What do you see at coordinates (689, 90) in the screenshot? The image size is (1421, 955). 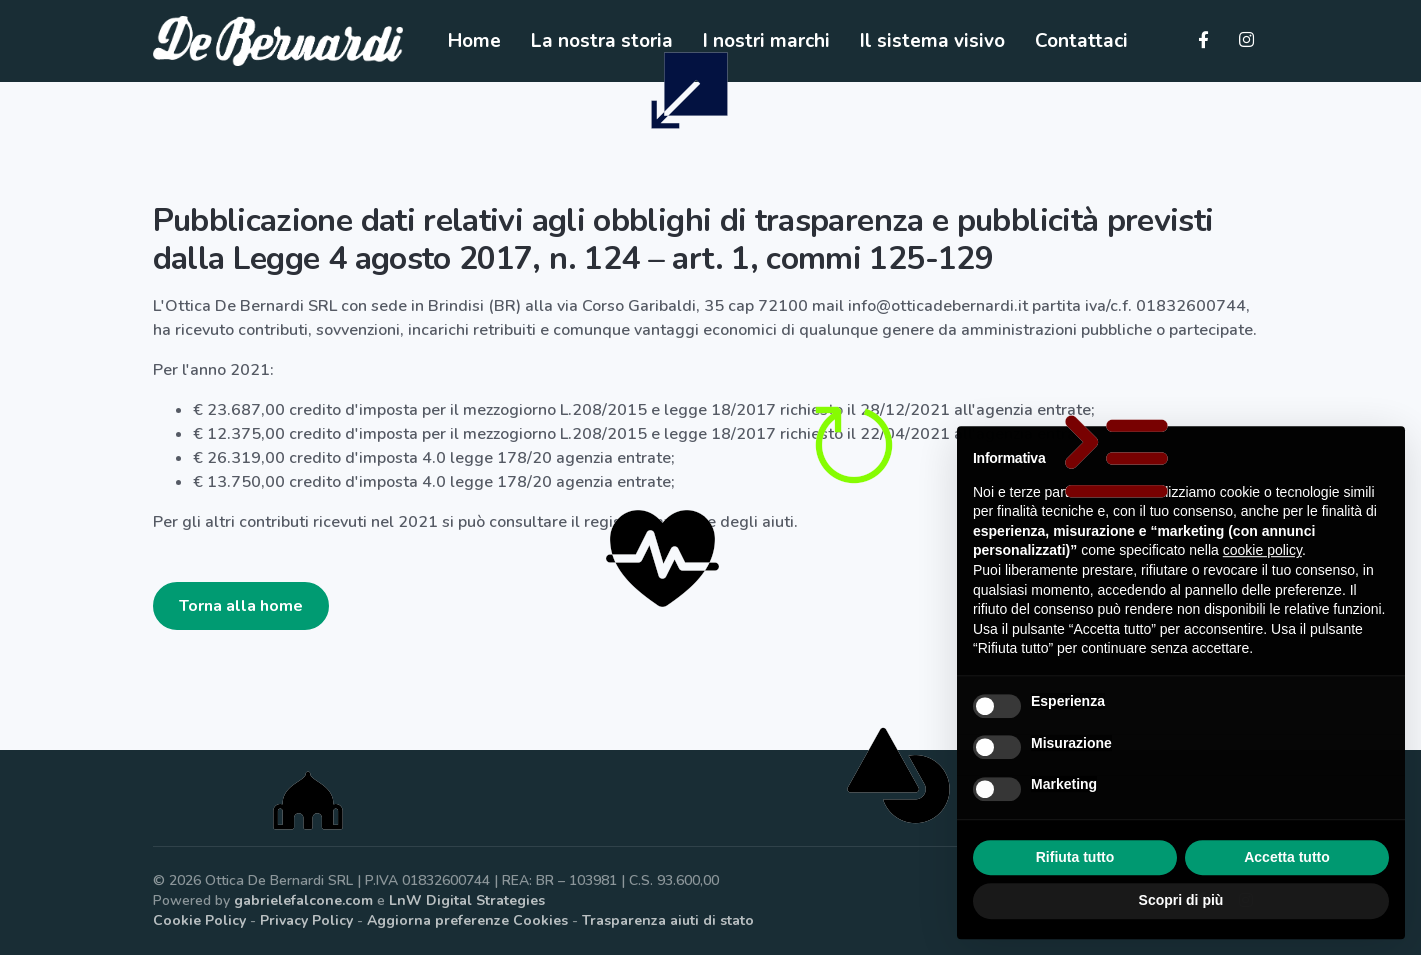 I see `collapse or minimize a panel` at bounding box center [689, 90].